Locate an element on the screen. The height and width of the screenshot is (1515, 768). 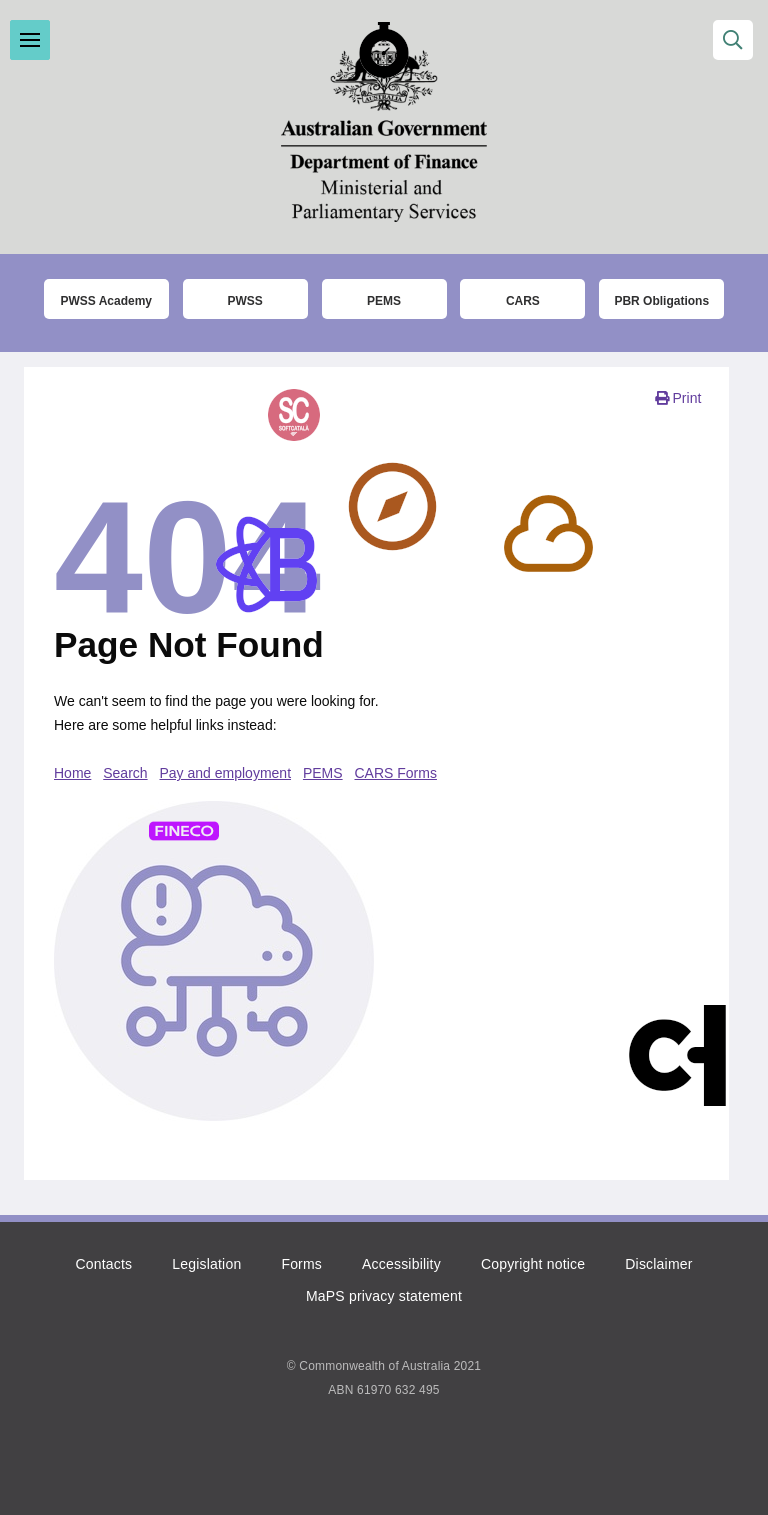
cloud storage or sync status is located at coordinates (548, 535).